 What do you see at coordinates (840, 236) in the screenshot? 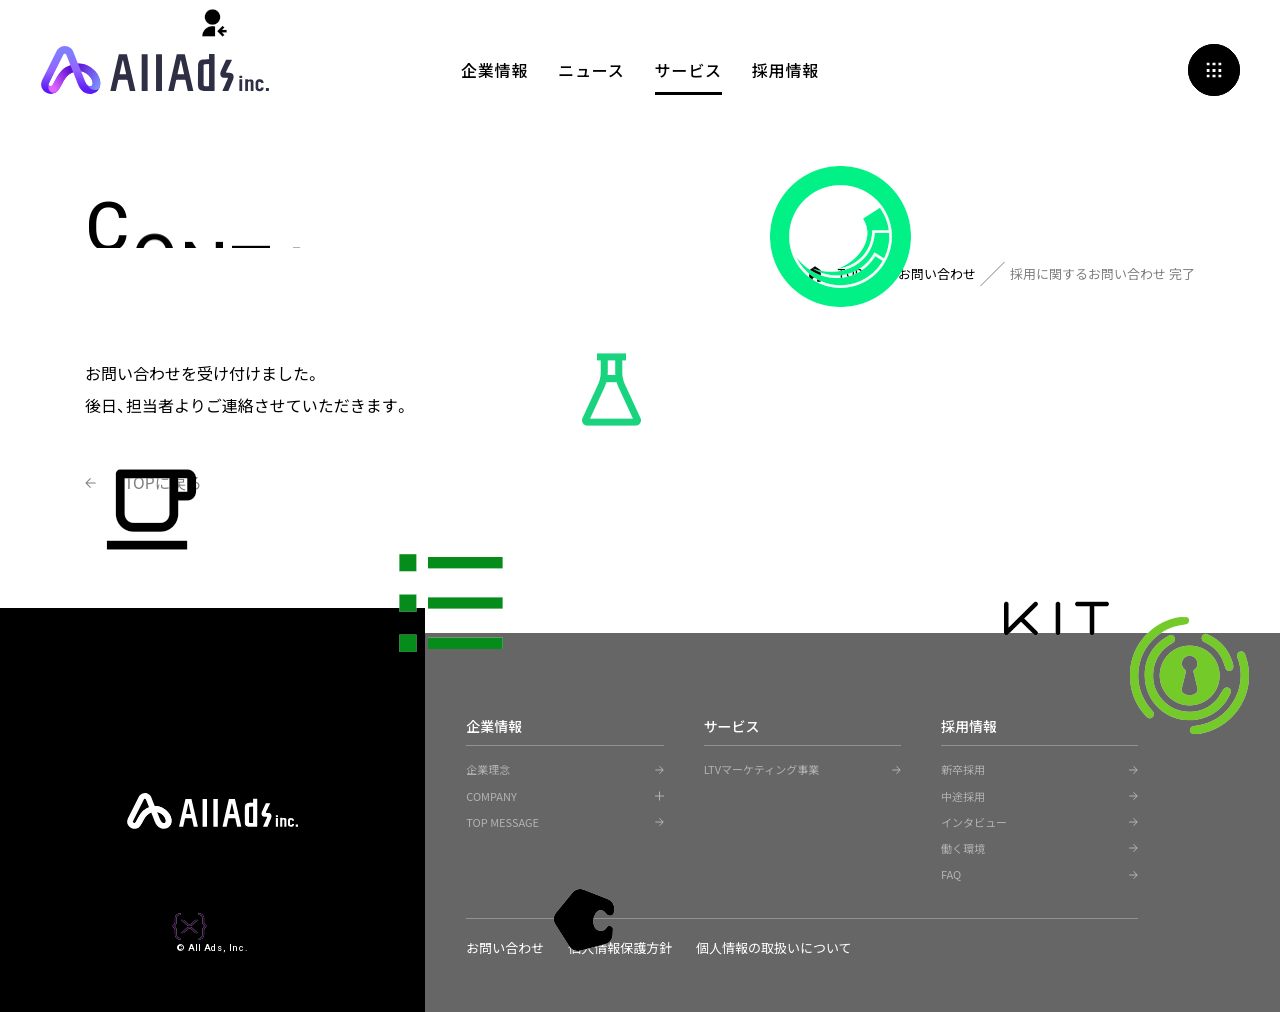
I see `sitecore branding or logo identifier` at bounding box center [840, 236].